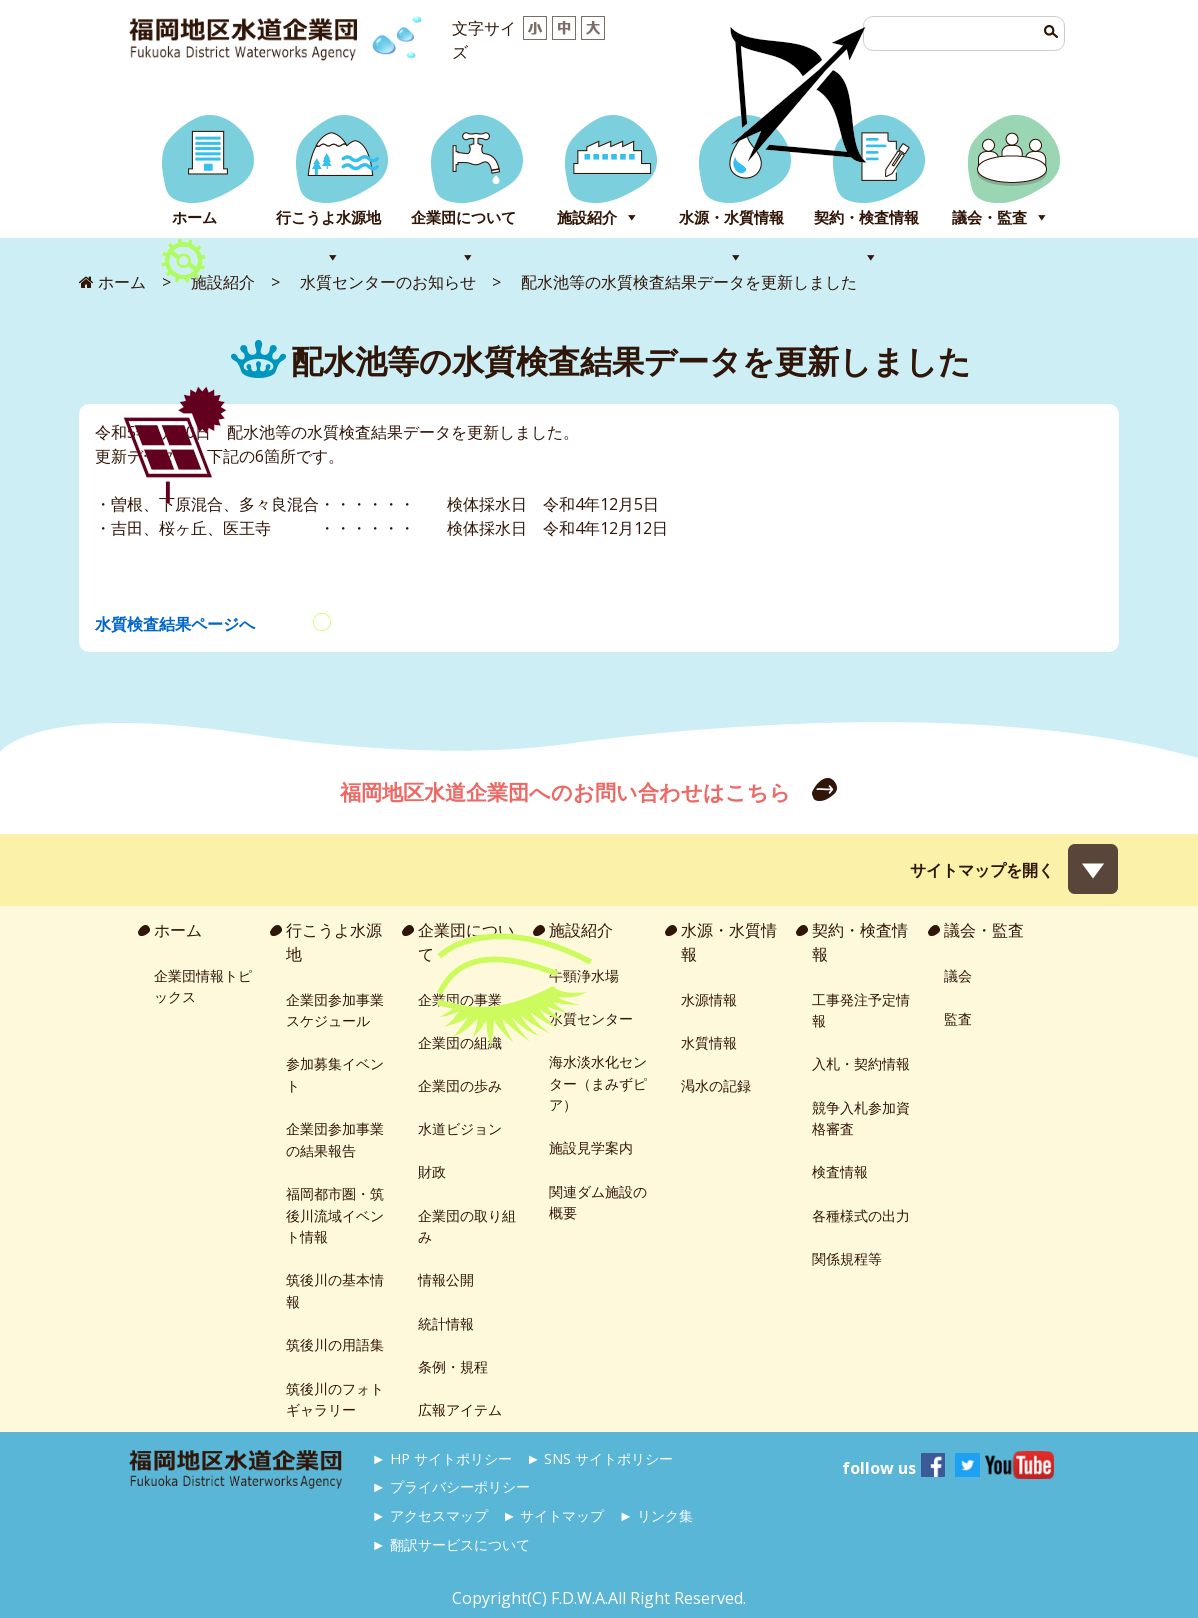  Describe the element at coordinates (175, 445) in the screenshot. I see `view solar power status or energy generation` at that location.